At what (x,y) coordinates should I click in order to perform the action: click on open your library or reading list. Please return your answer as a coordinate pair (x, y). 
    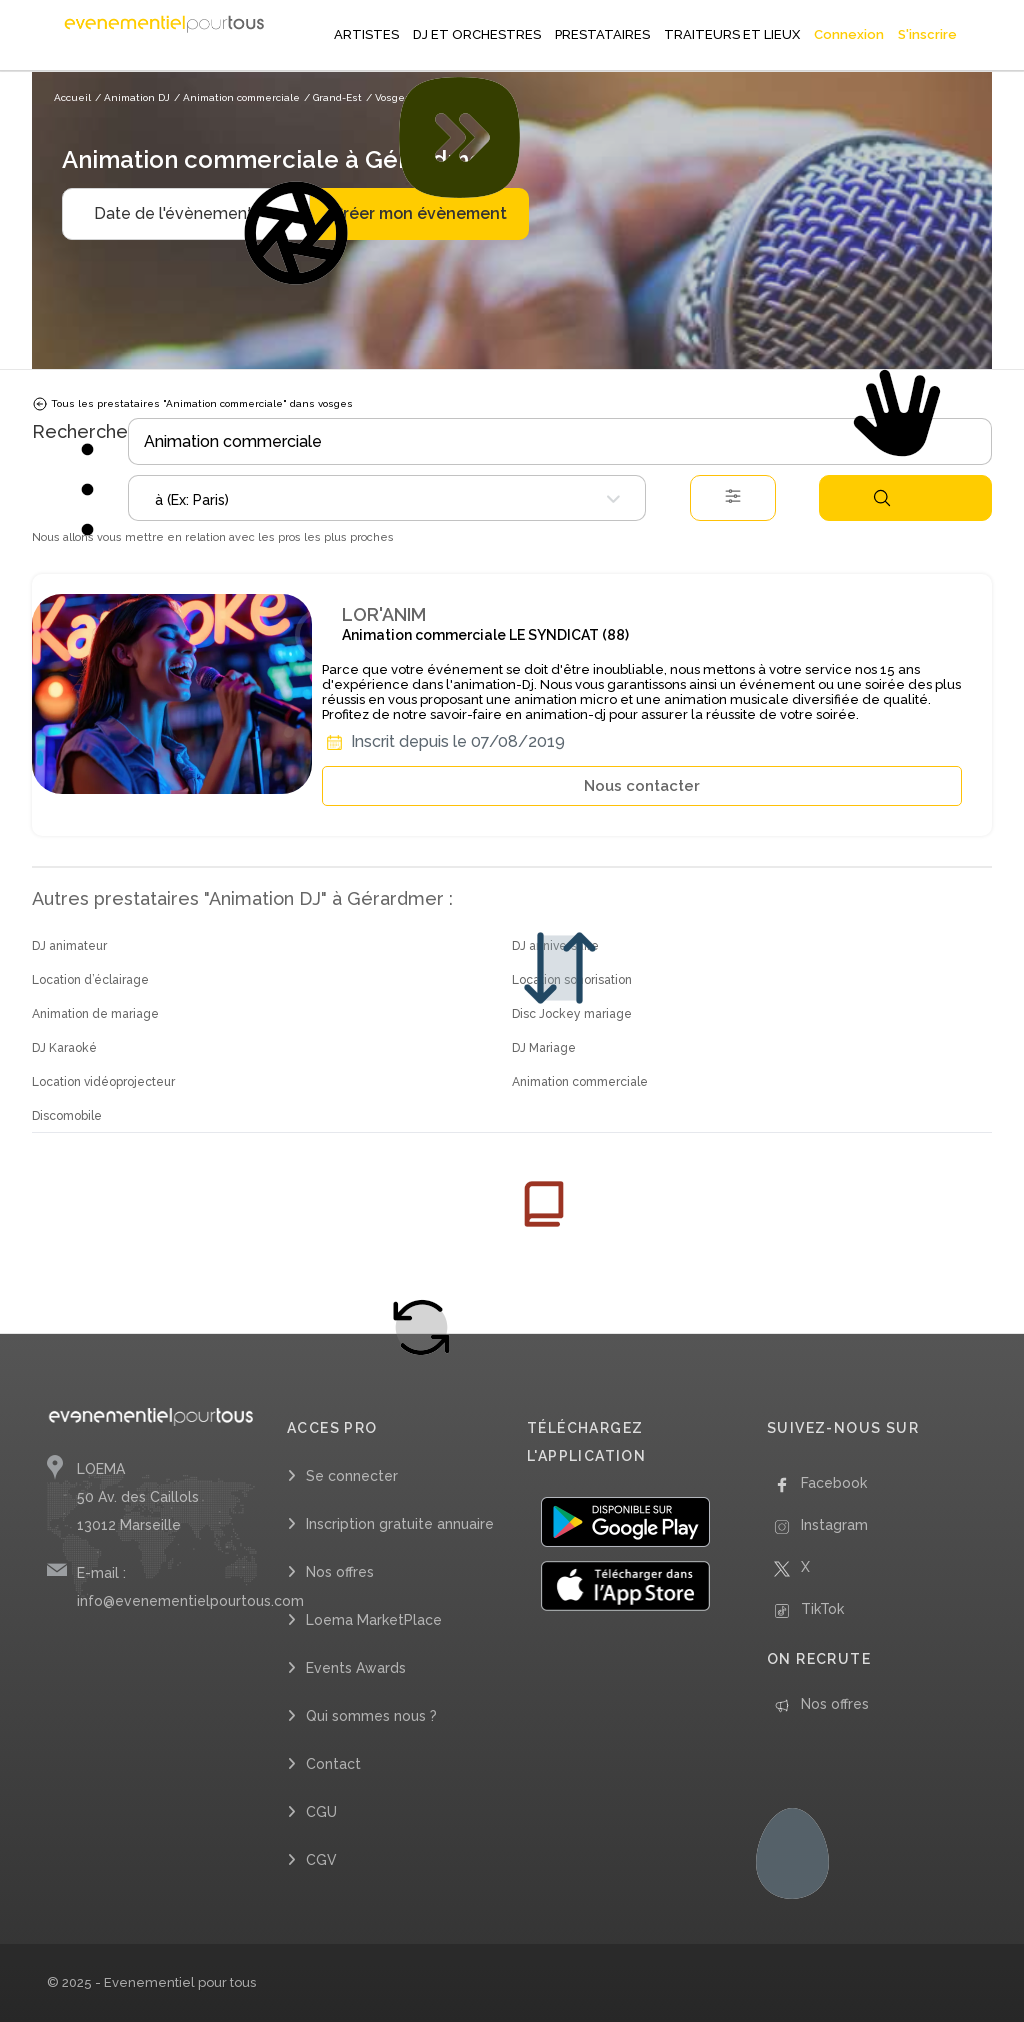
    Looking at the image, I should click on (544, 1204).